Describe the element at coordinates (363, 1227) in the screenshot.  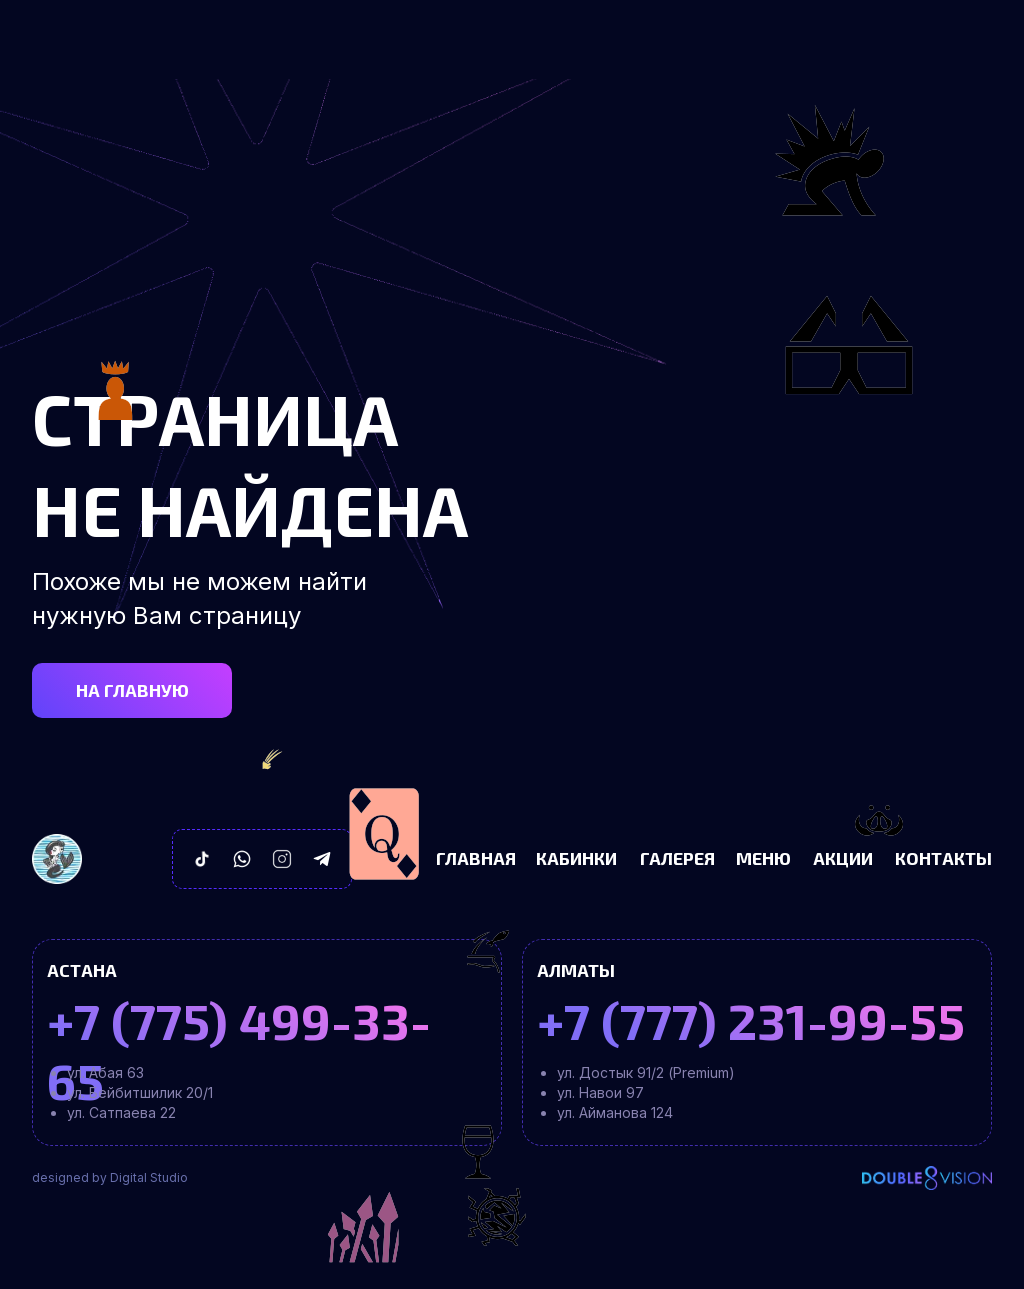
I see `select spear weapon type` at that location.